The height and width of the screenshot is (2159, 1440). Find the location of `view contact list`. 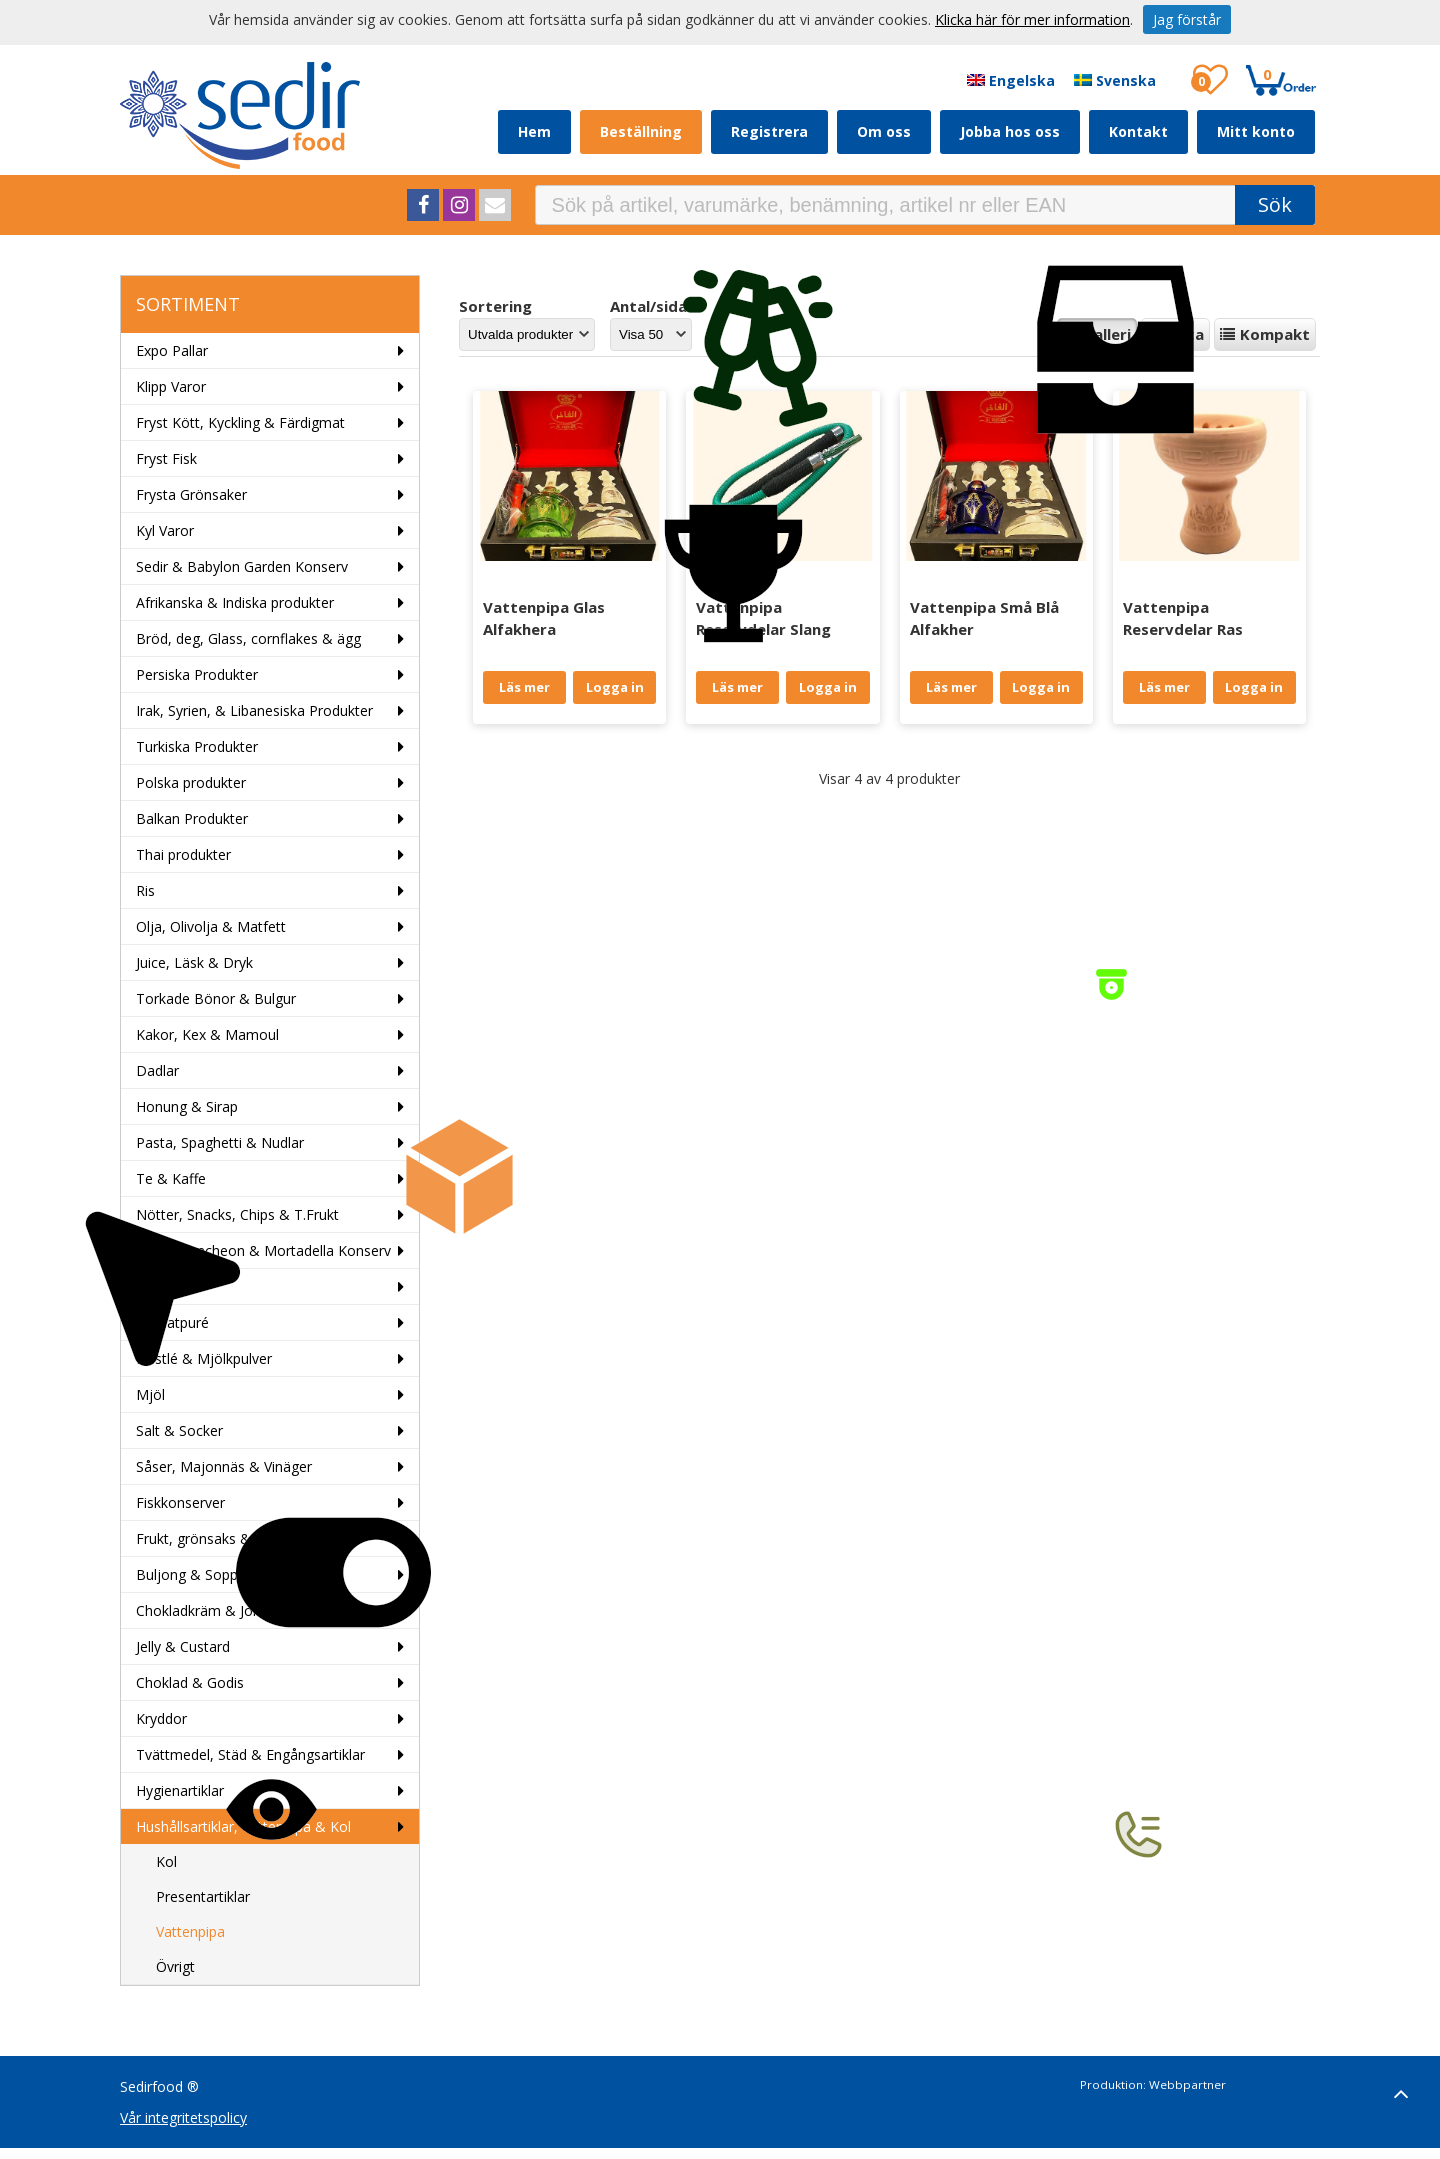

view contact list is located at coordinates (1139, 1833).